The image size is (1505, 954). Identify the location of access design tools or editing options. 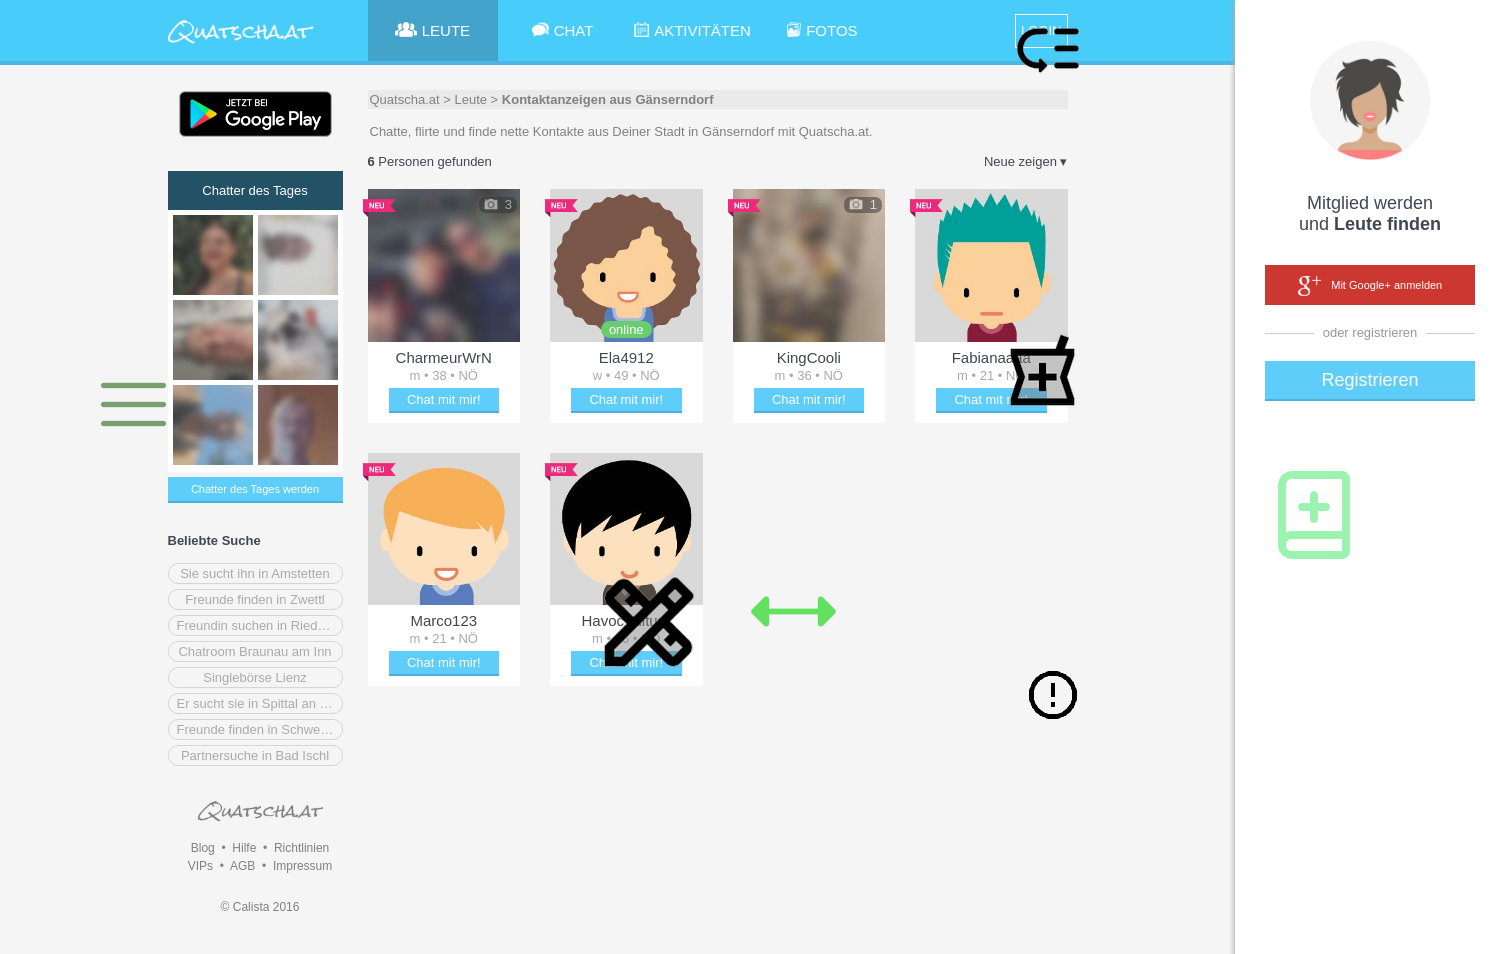
(648, 622).